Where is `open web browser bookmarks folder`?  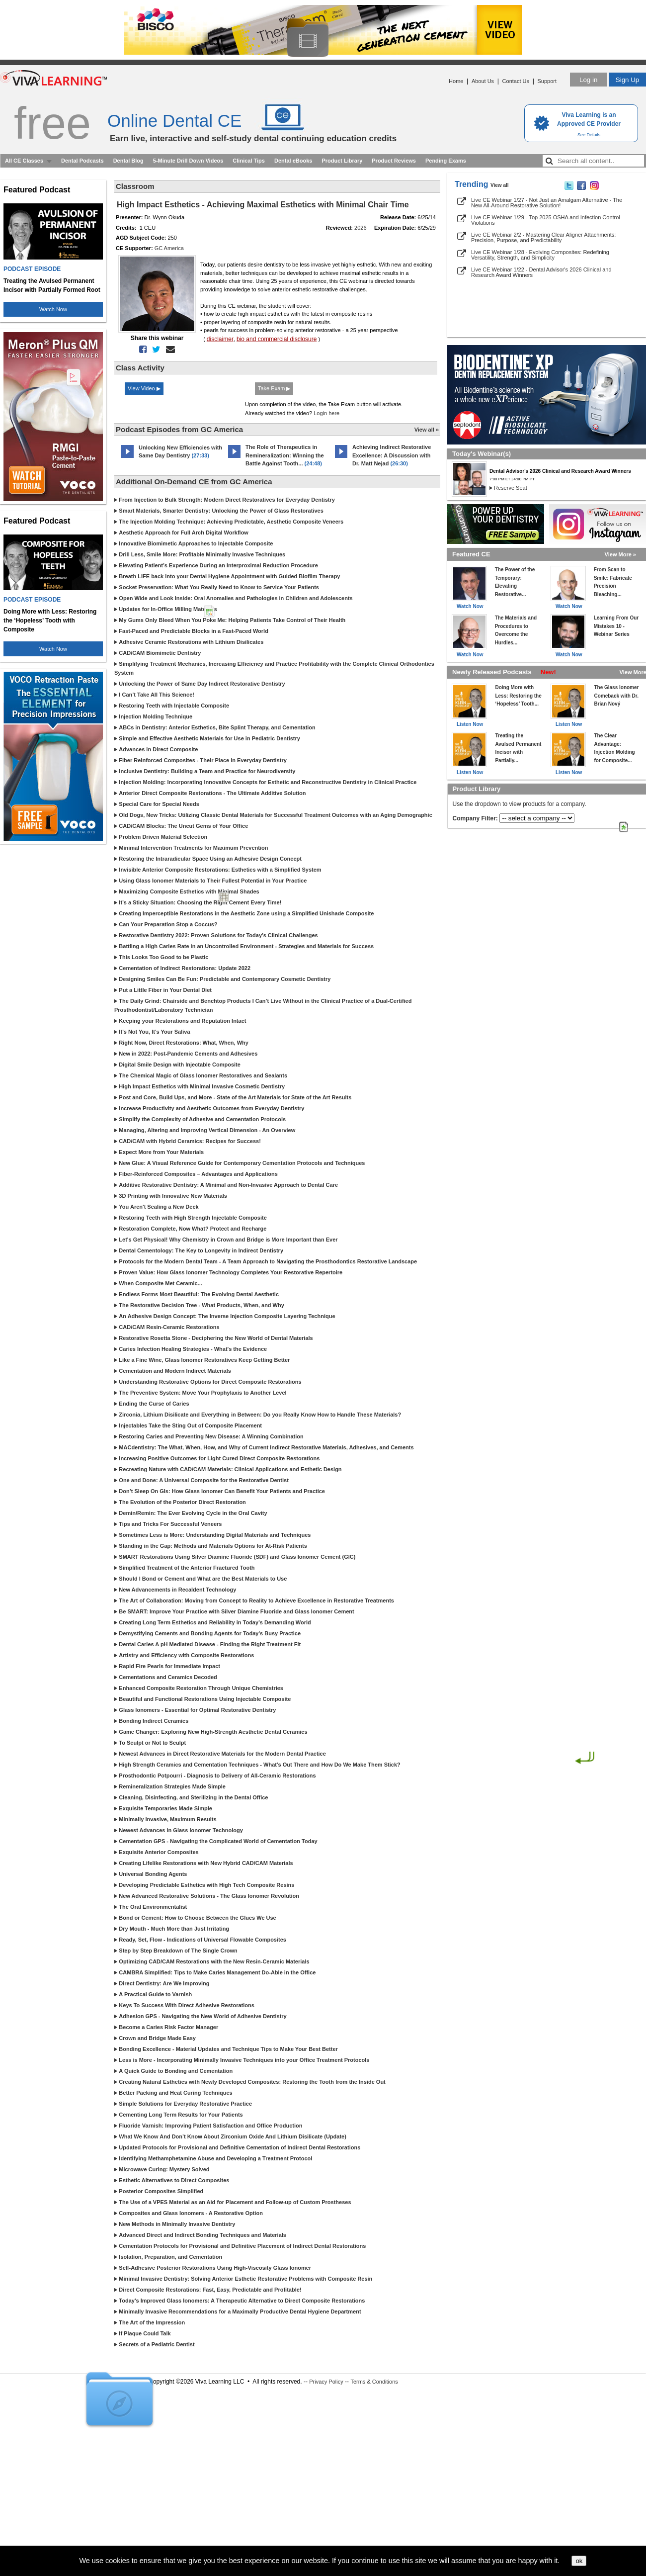
open web browser bookmarks folder is located at coordinates (119, 2398).